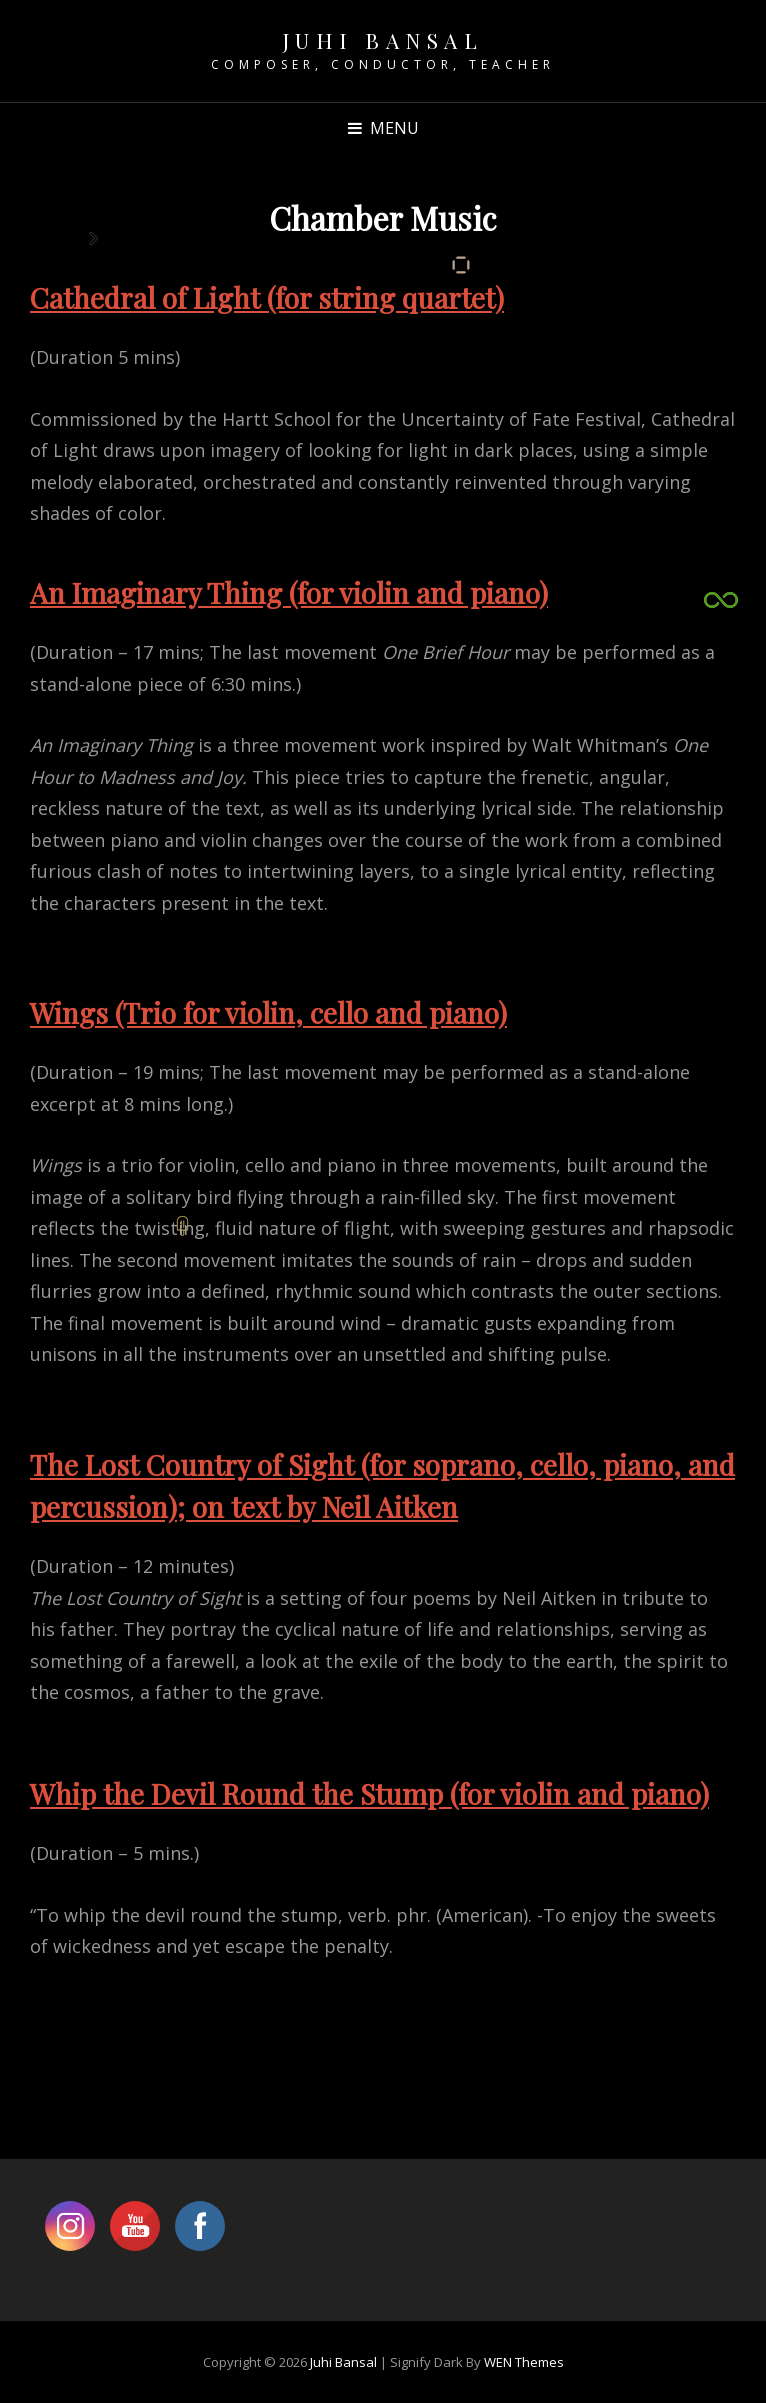  What do you see at coordinates (461, 265) in the screenshot?
I see `apply borders to left and right sides only` at bounding box center [461, 265].